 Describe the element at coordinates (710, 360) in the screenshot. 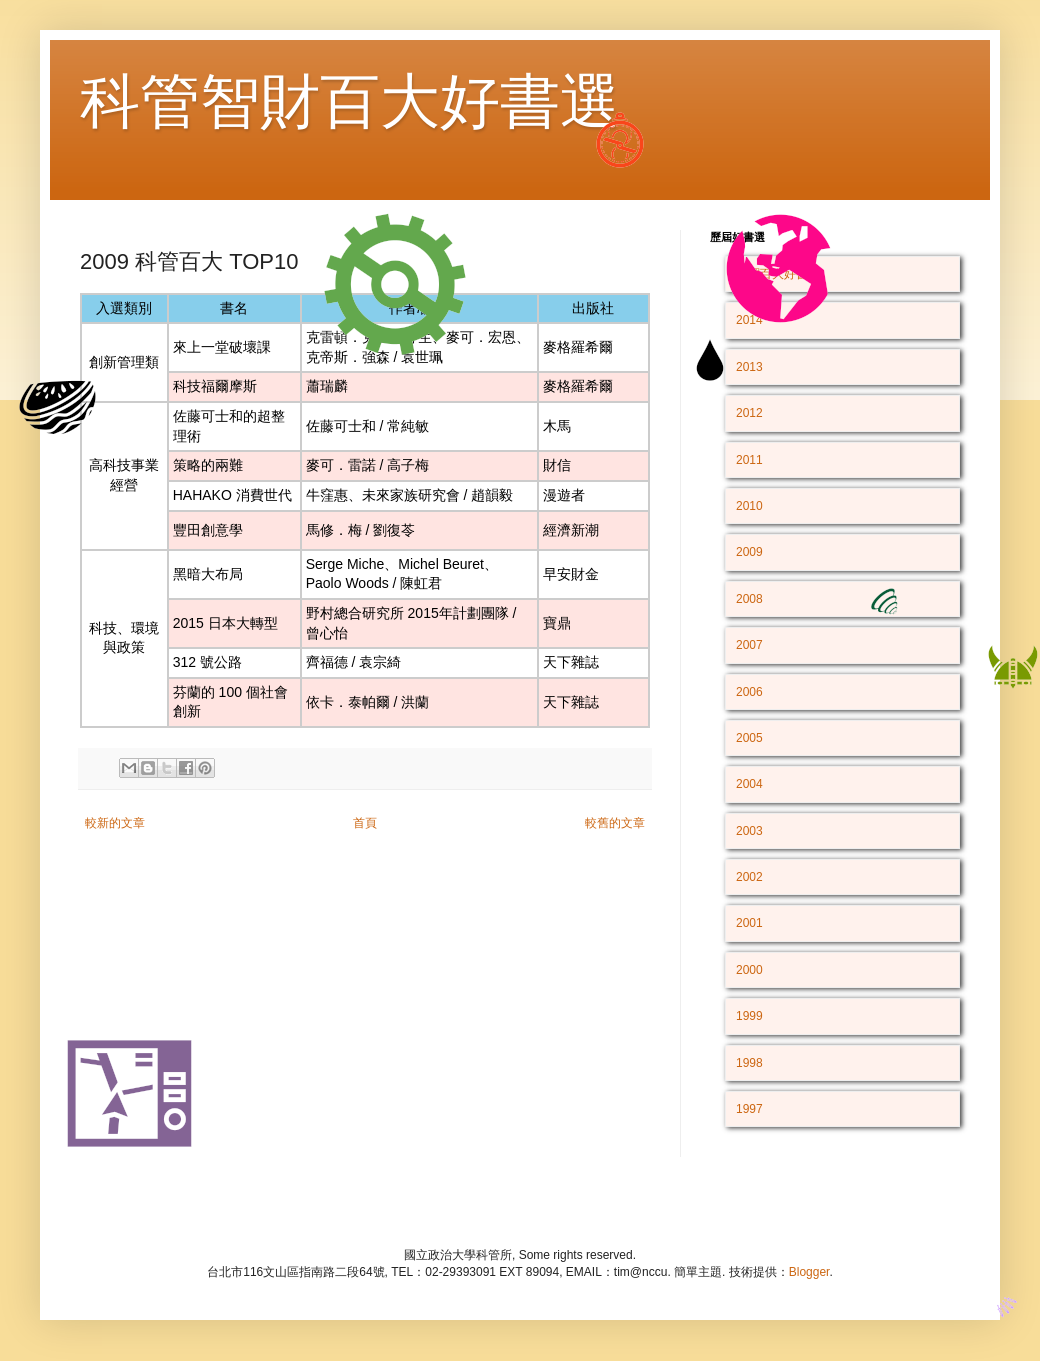

I see `indicates water or hydration level` at that location.